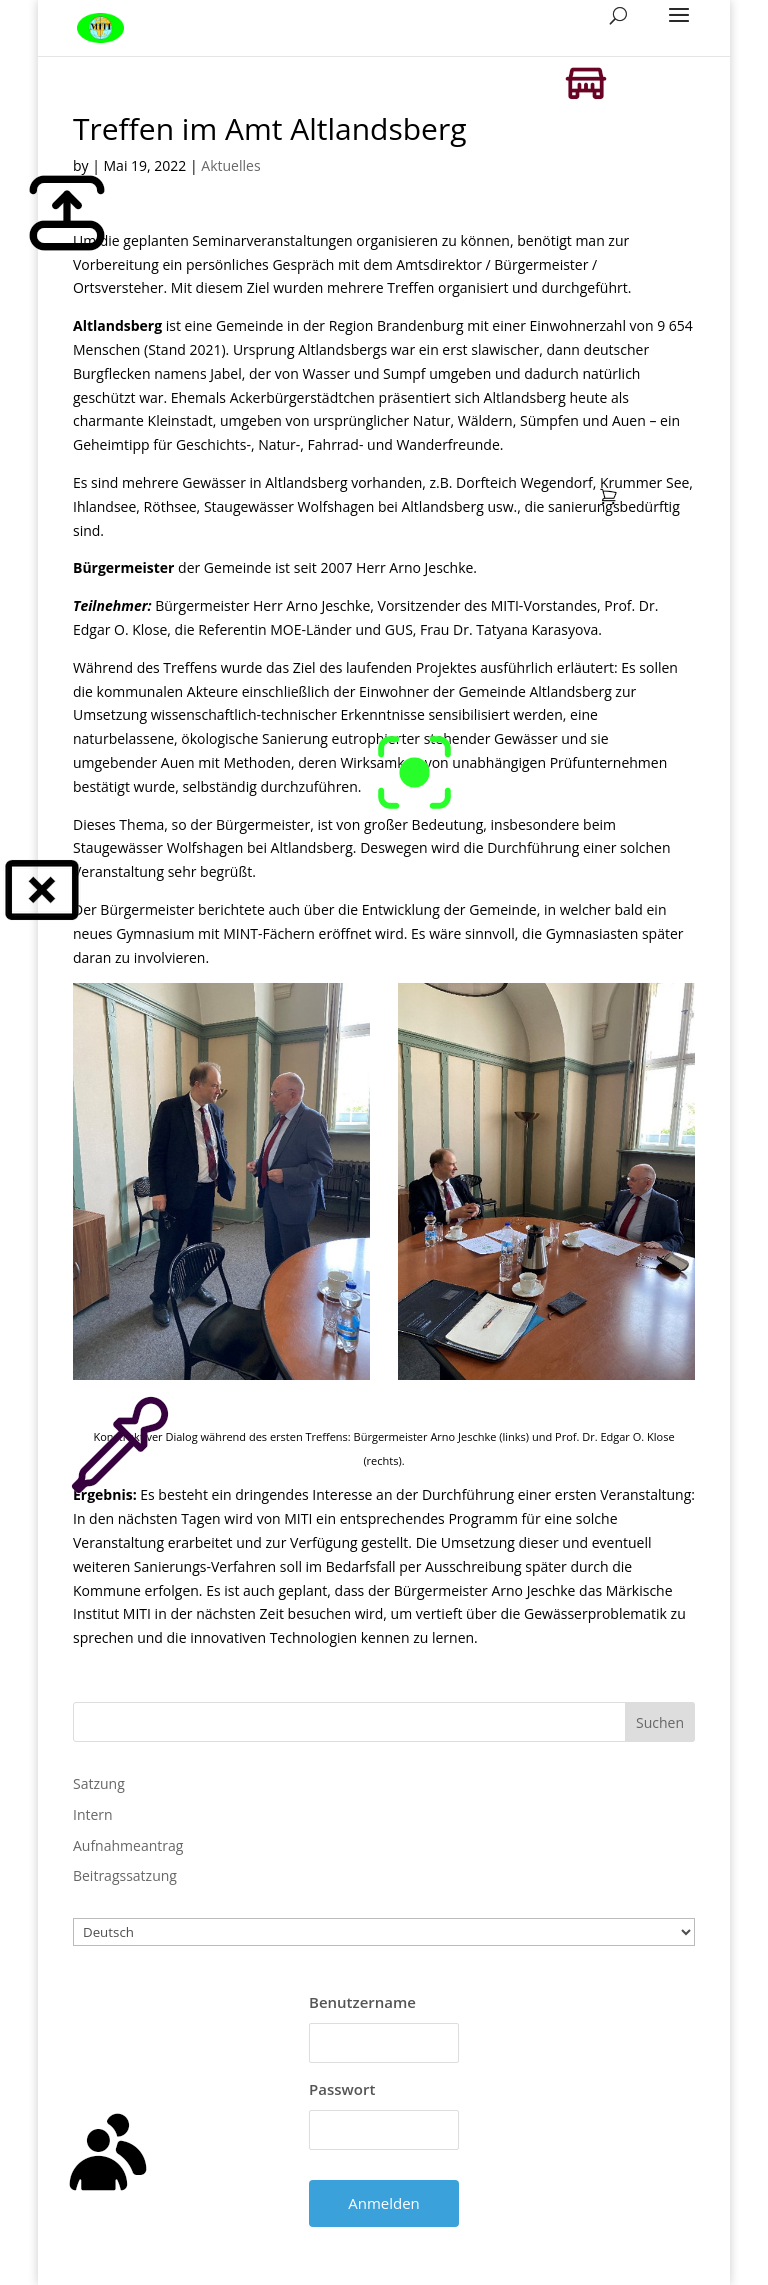  Describe the element at coordinates (42, 890) in the screenshot. I see `cancel or exit presentation mode` at that location.